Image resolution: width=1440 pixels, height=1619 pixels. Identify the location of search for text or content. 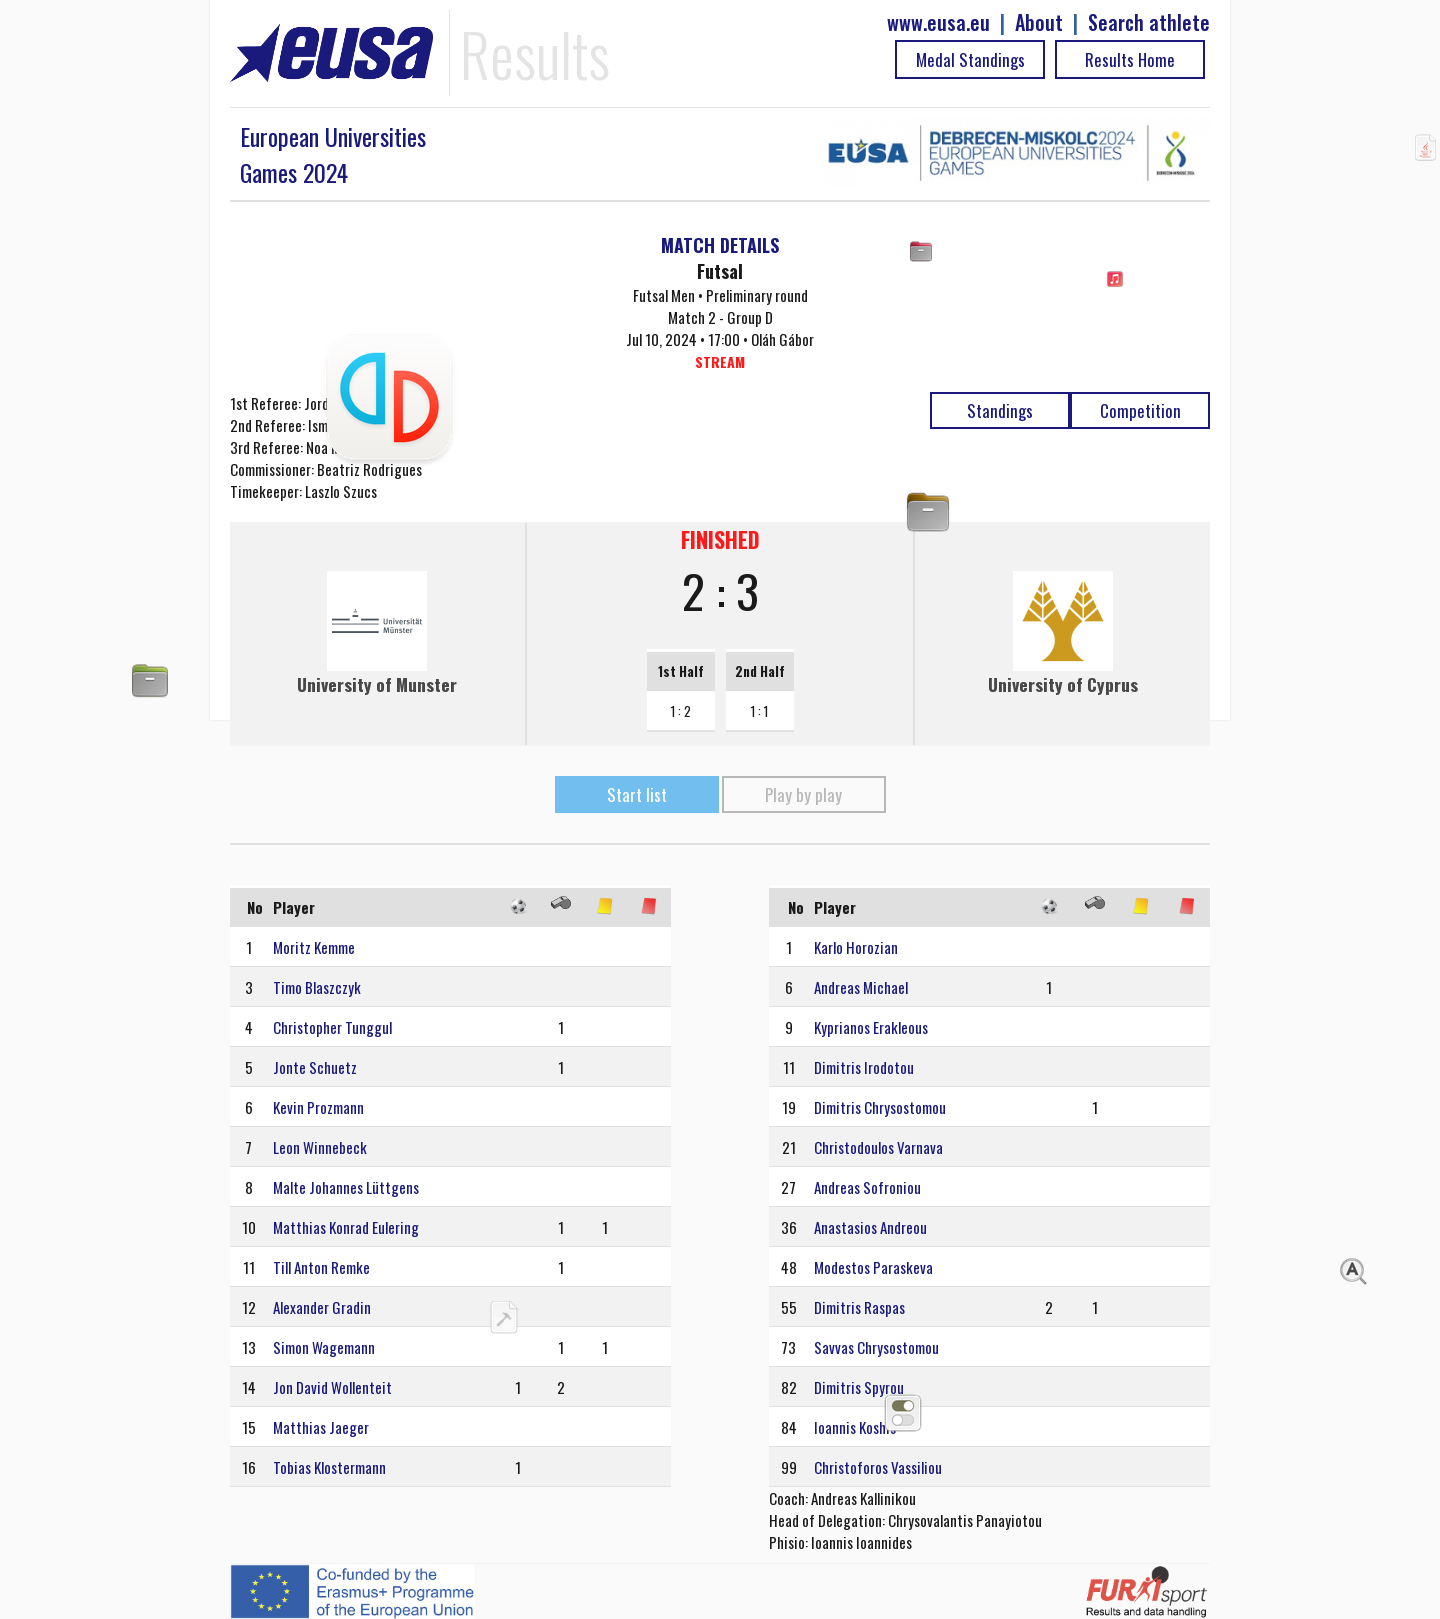
(1353, 1271).